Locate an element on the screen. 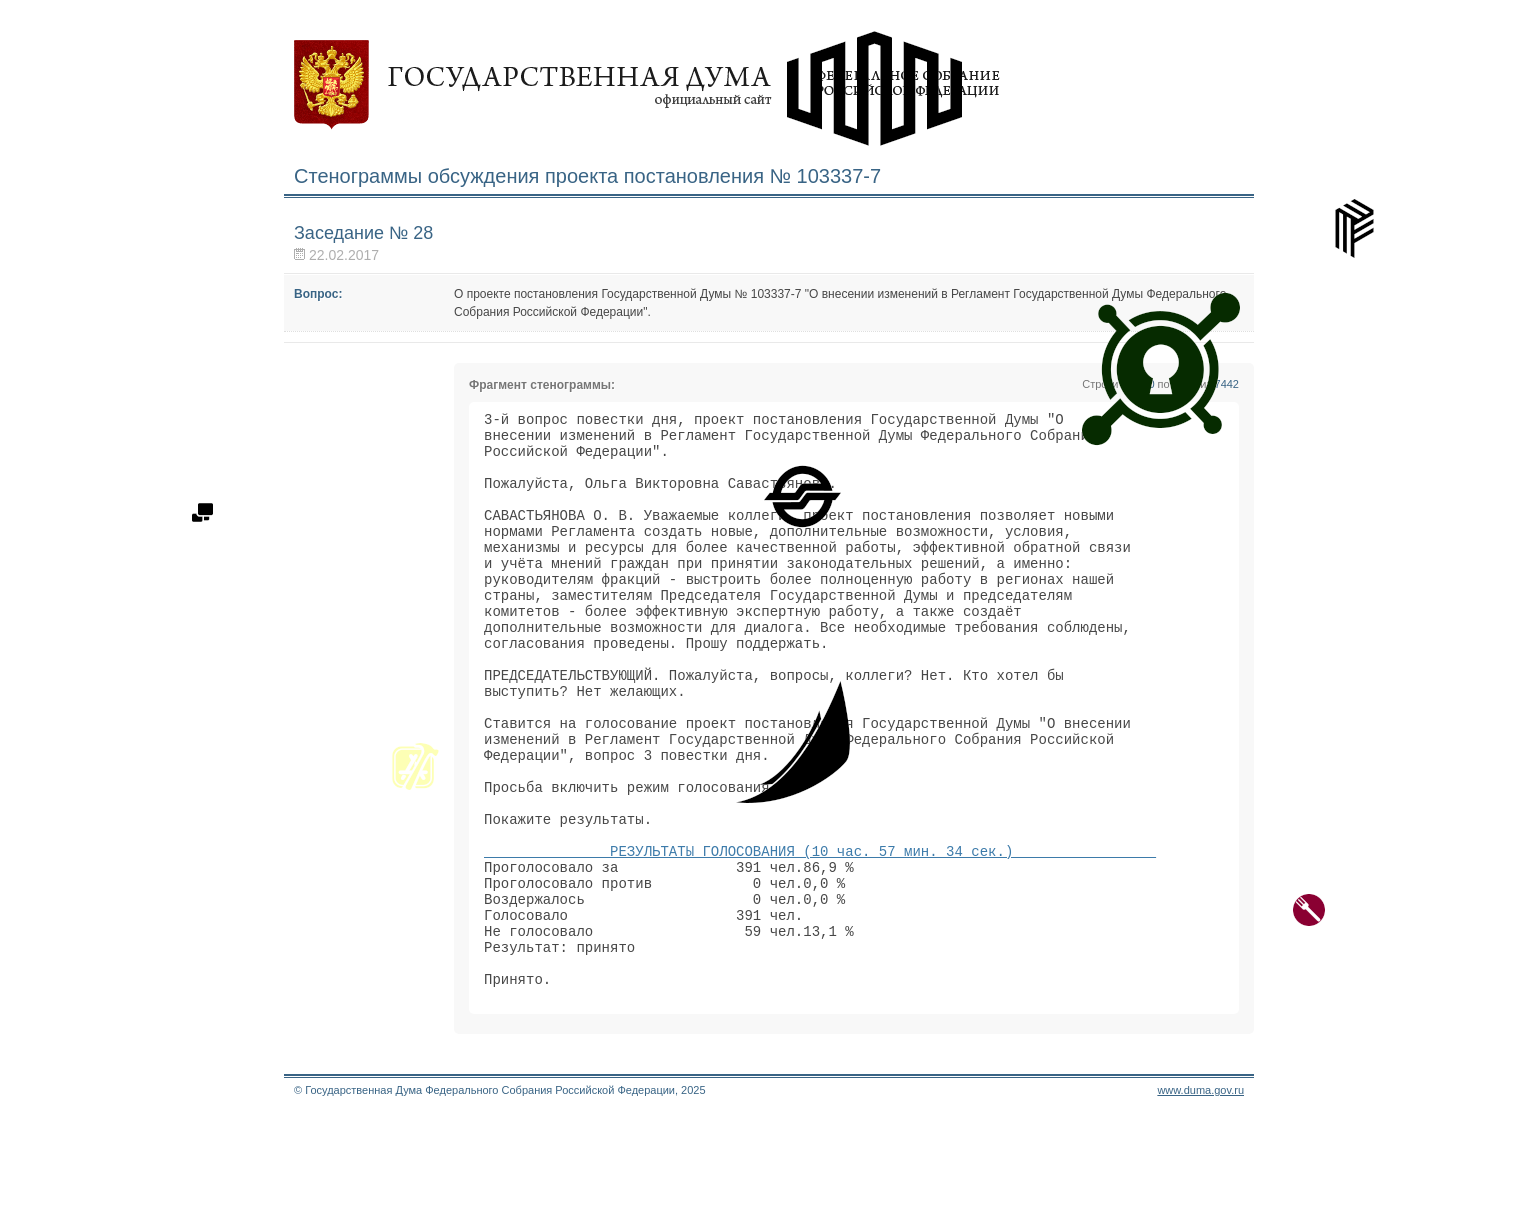 The image size is (1538, 1227). link to Pusher real-time messaging services is located at coordinates (1354, 228).